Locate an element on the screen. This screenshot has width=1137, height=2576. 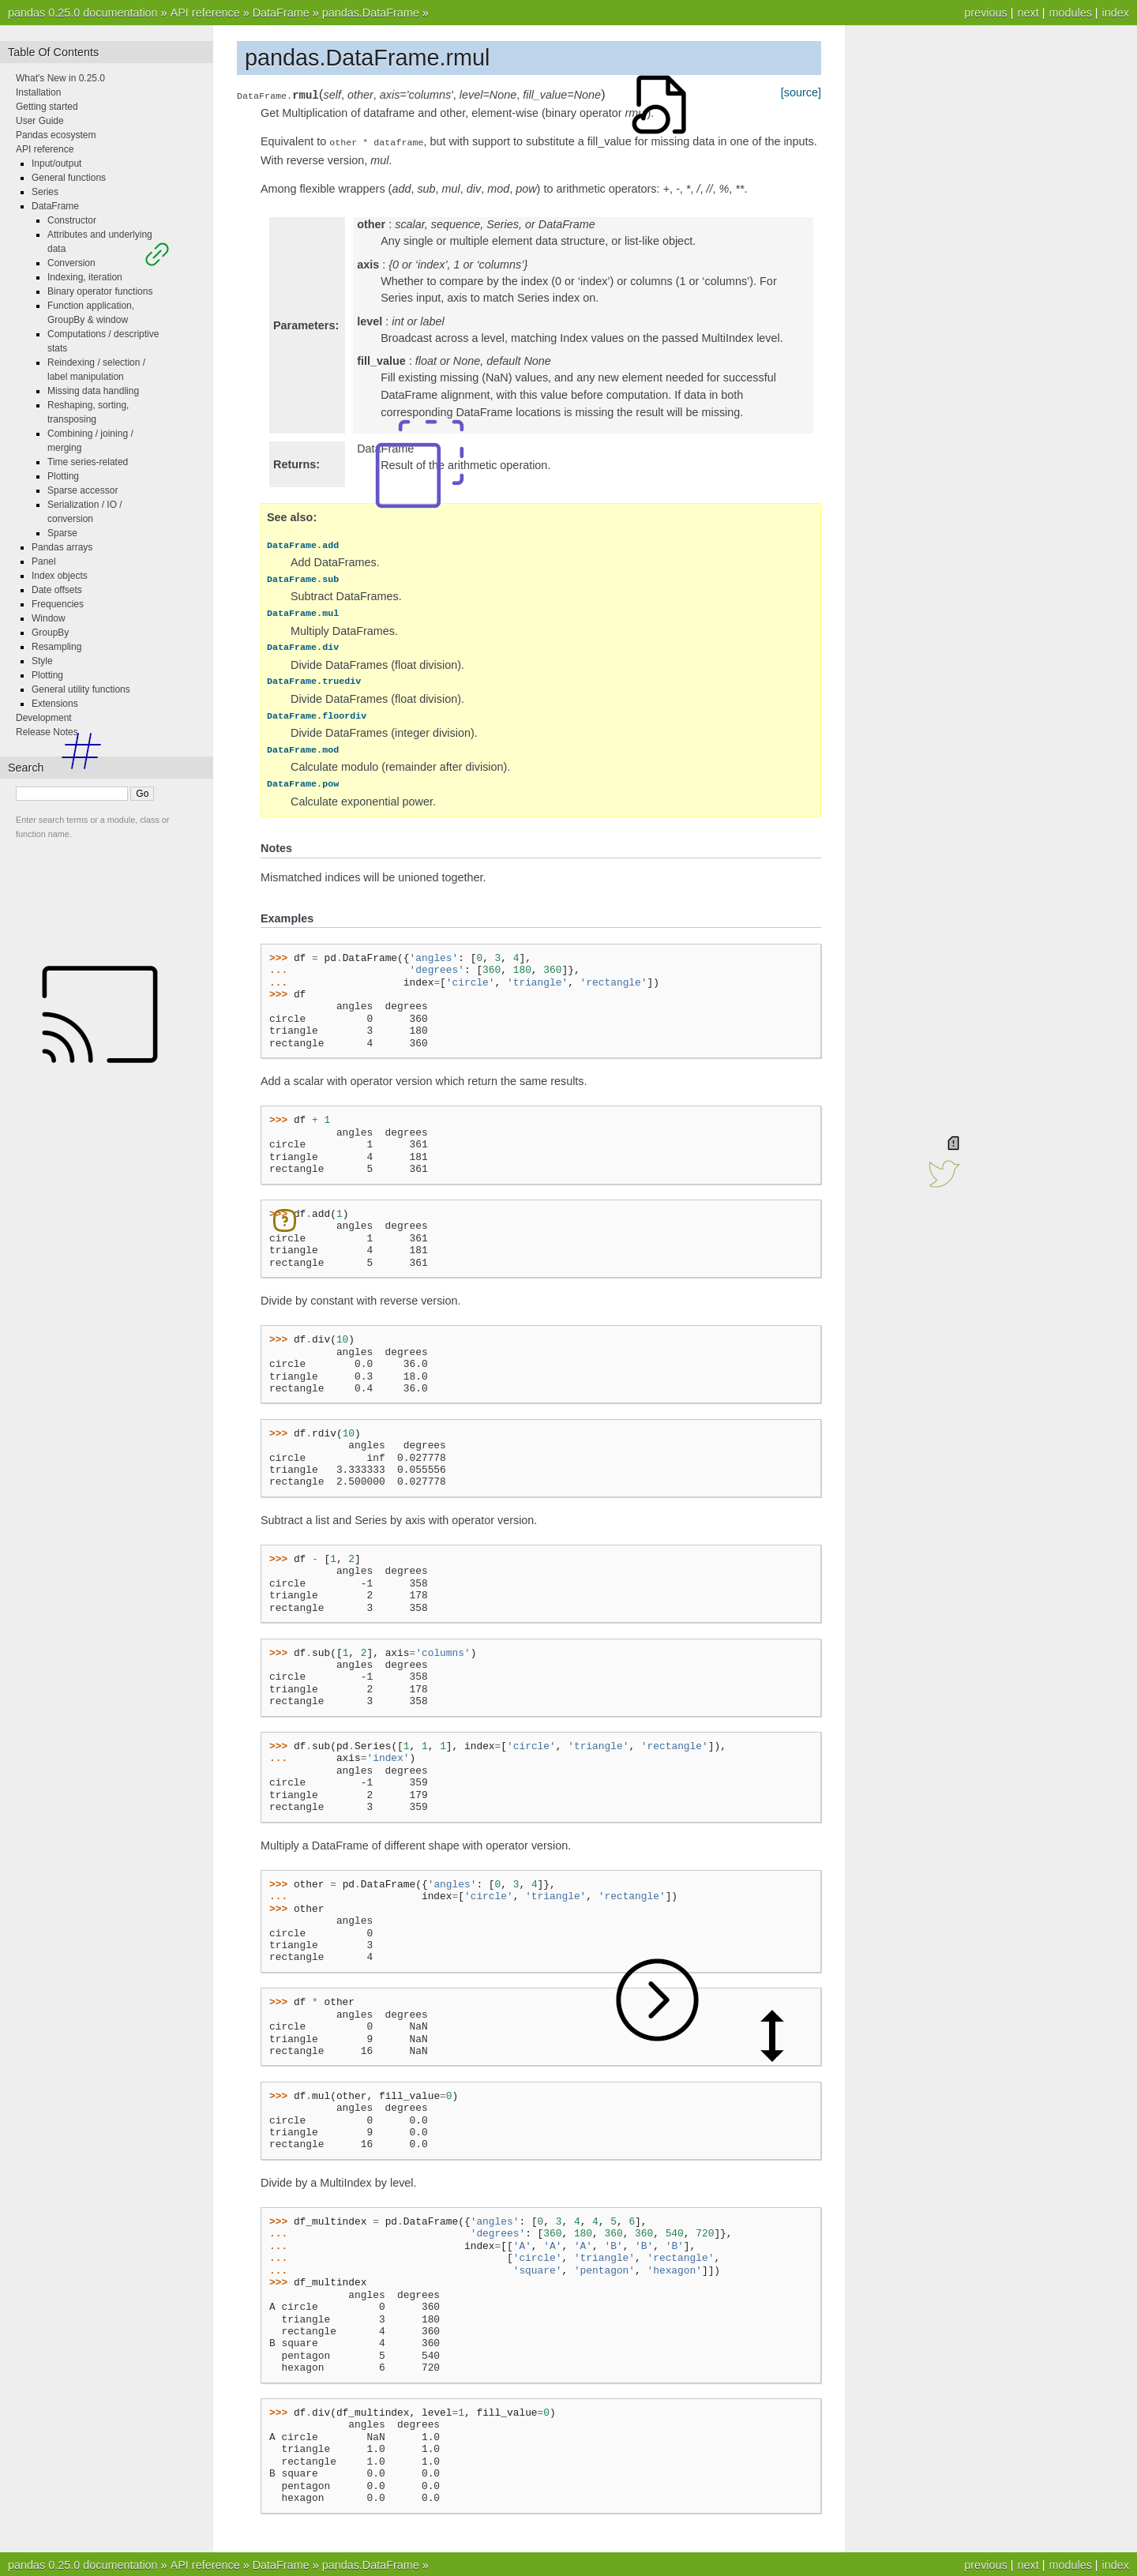
access help or support resources is located at coordinates (284, 1220).